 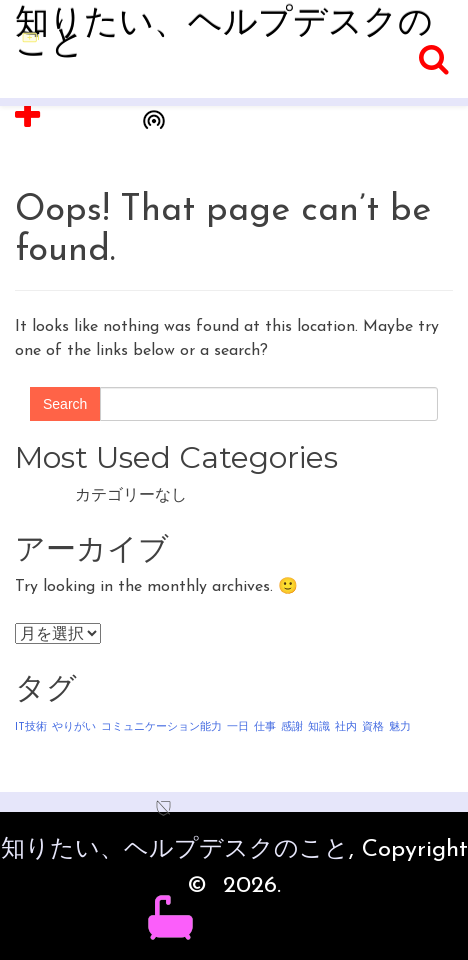 I want to click on indicates bathroom amenity available, so click(x=170, y=917).